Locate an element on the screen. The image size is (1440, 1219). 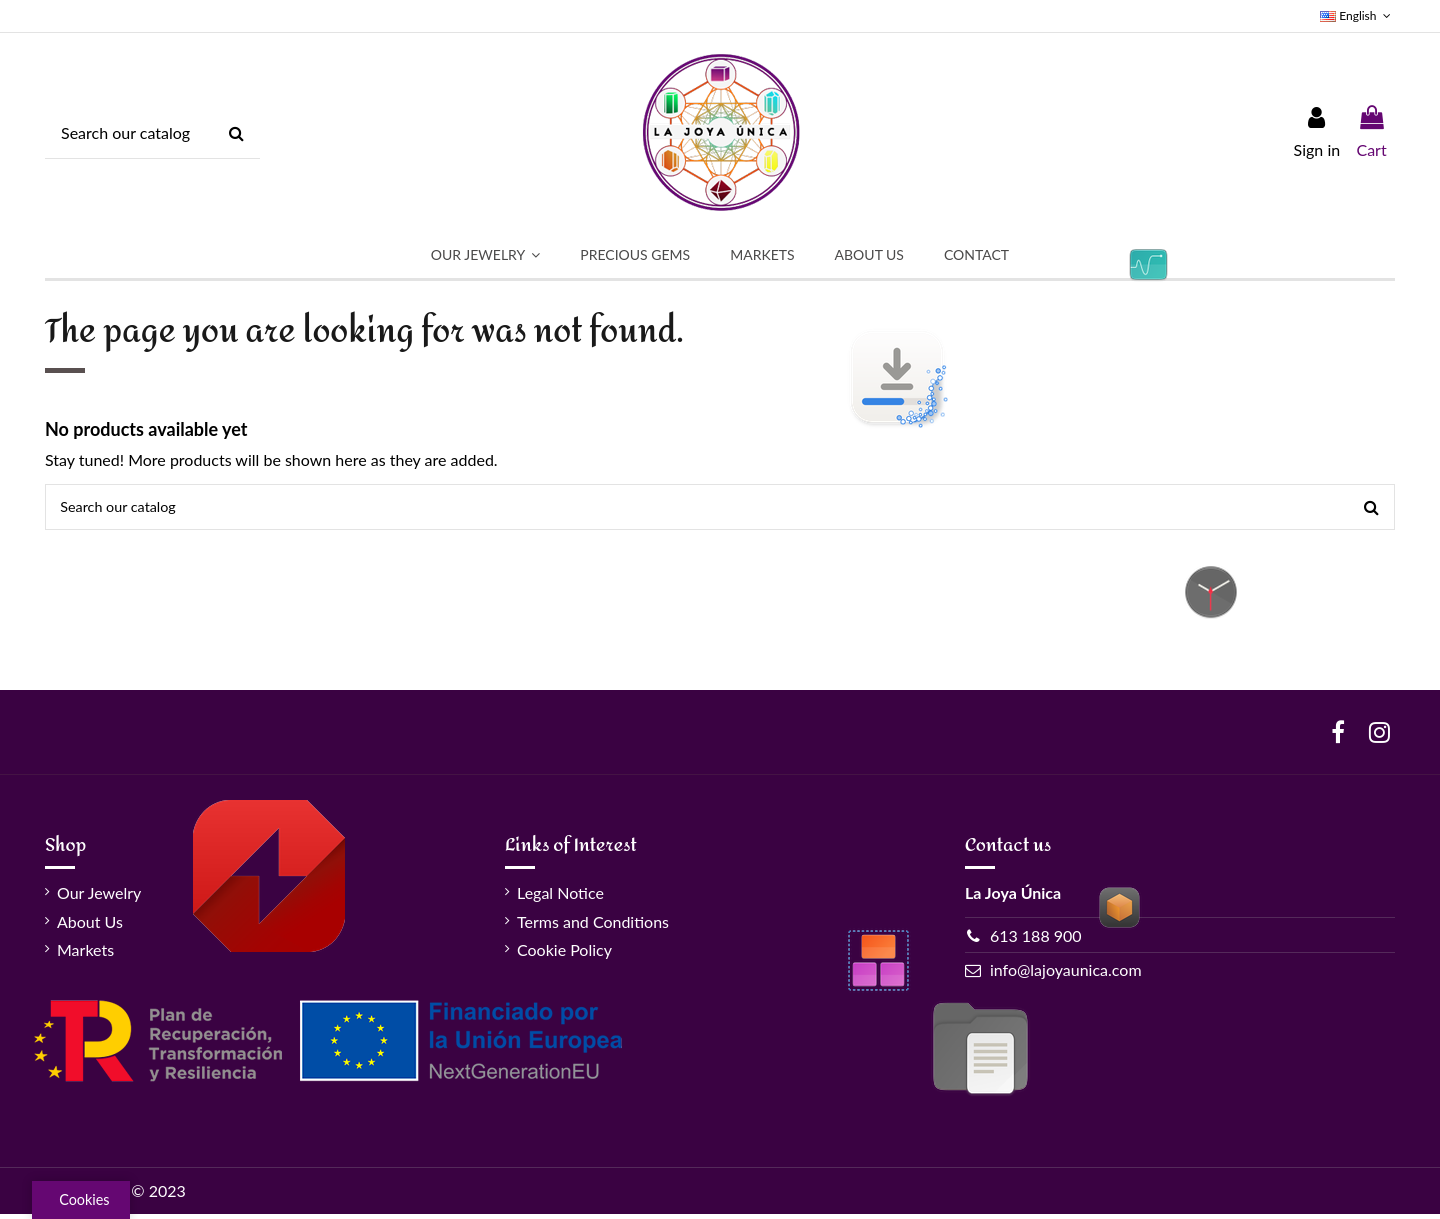
launch chaos application is located at coordinates (269, 876).